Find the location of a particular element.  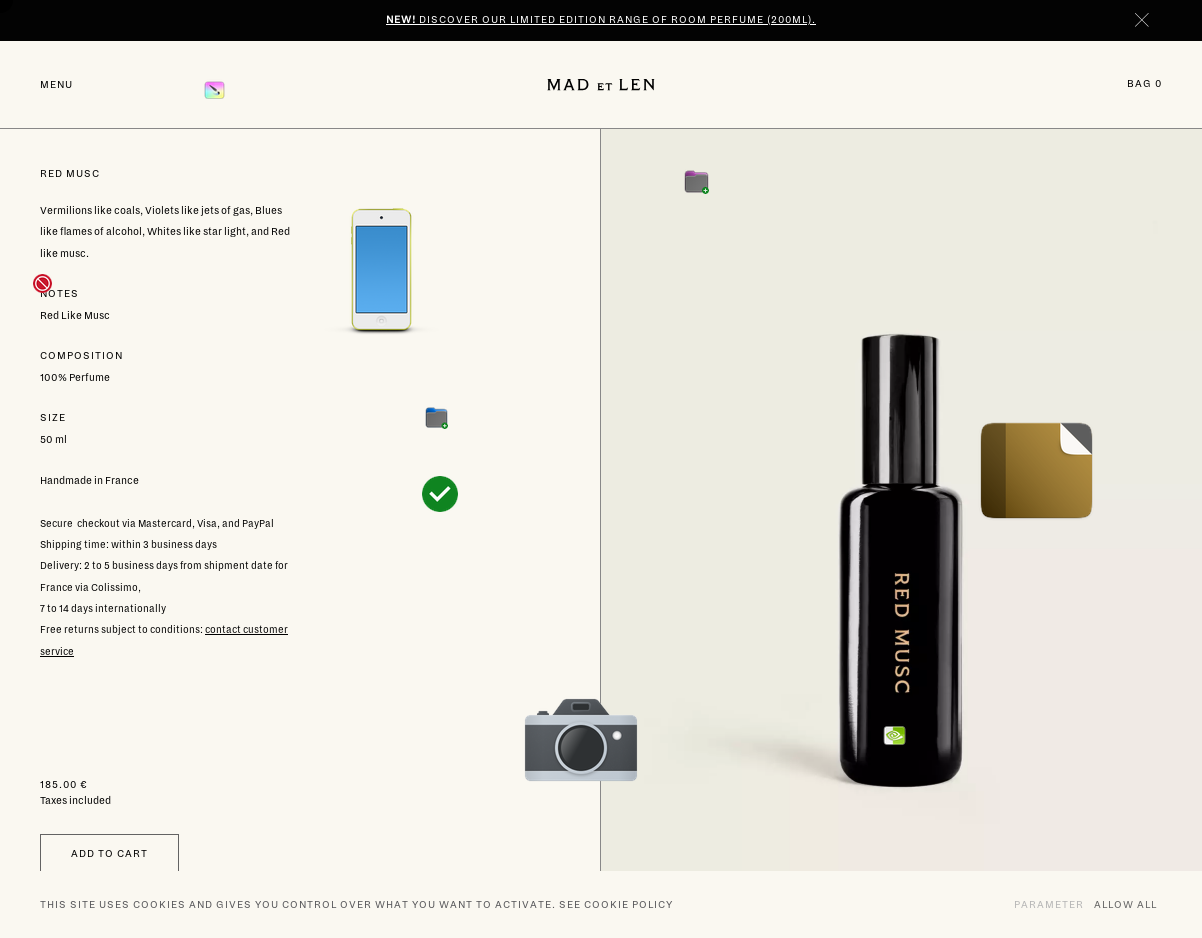

iPod Touch device connected to your computer is located at coordinates (381, 271).